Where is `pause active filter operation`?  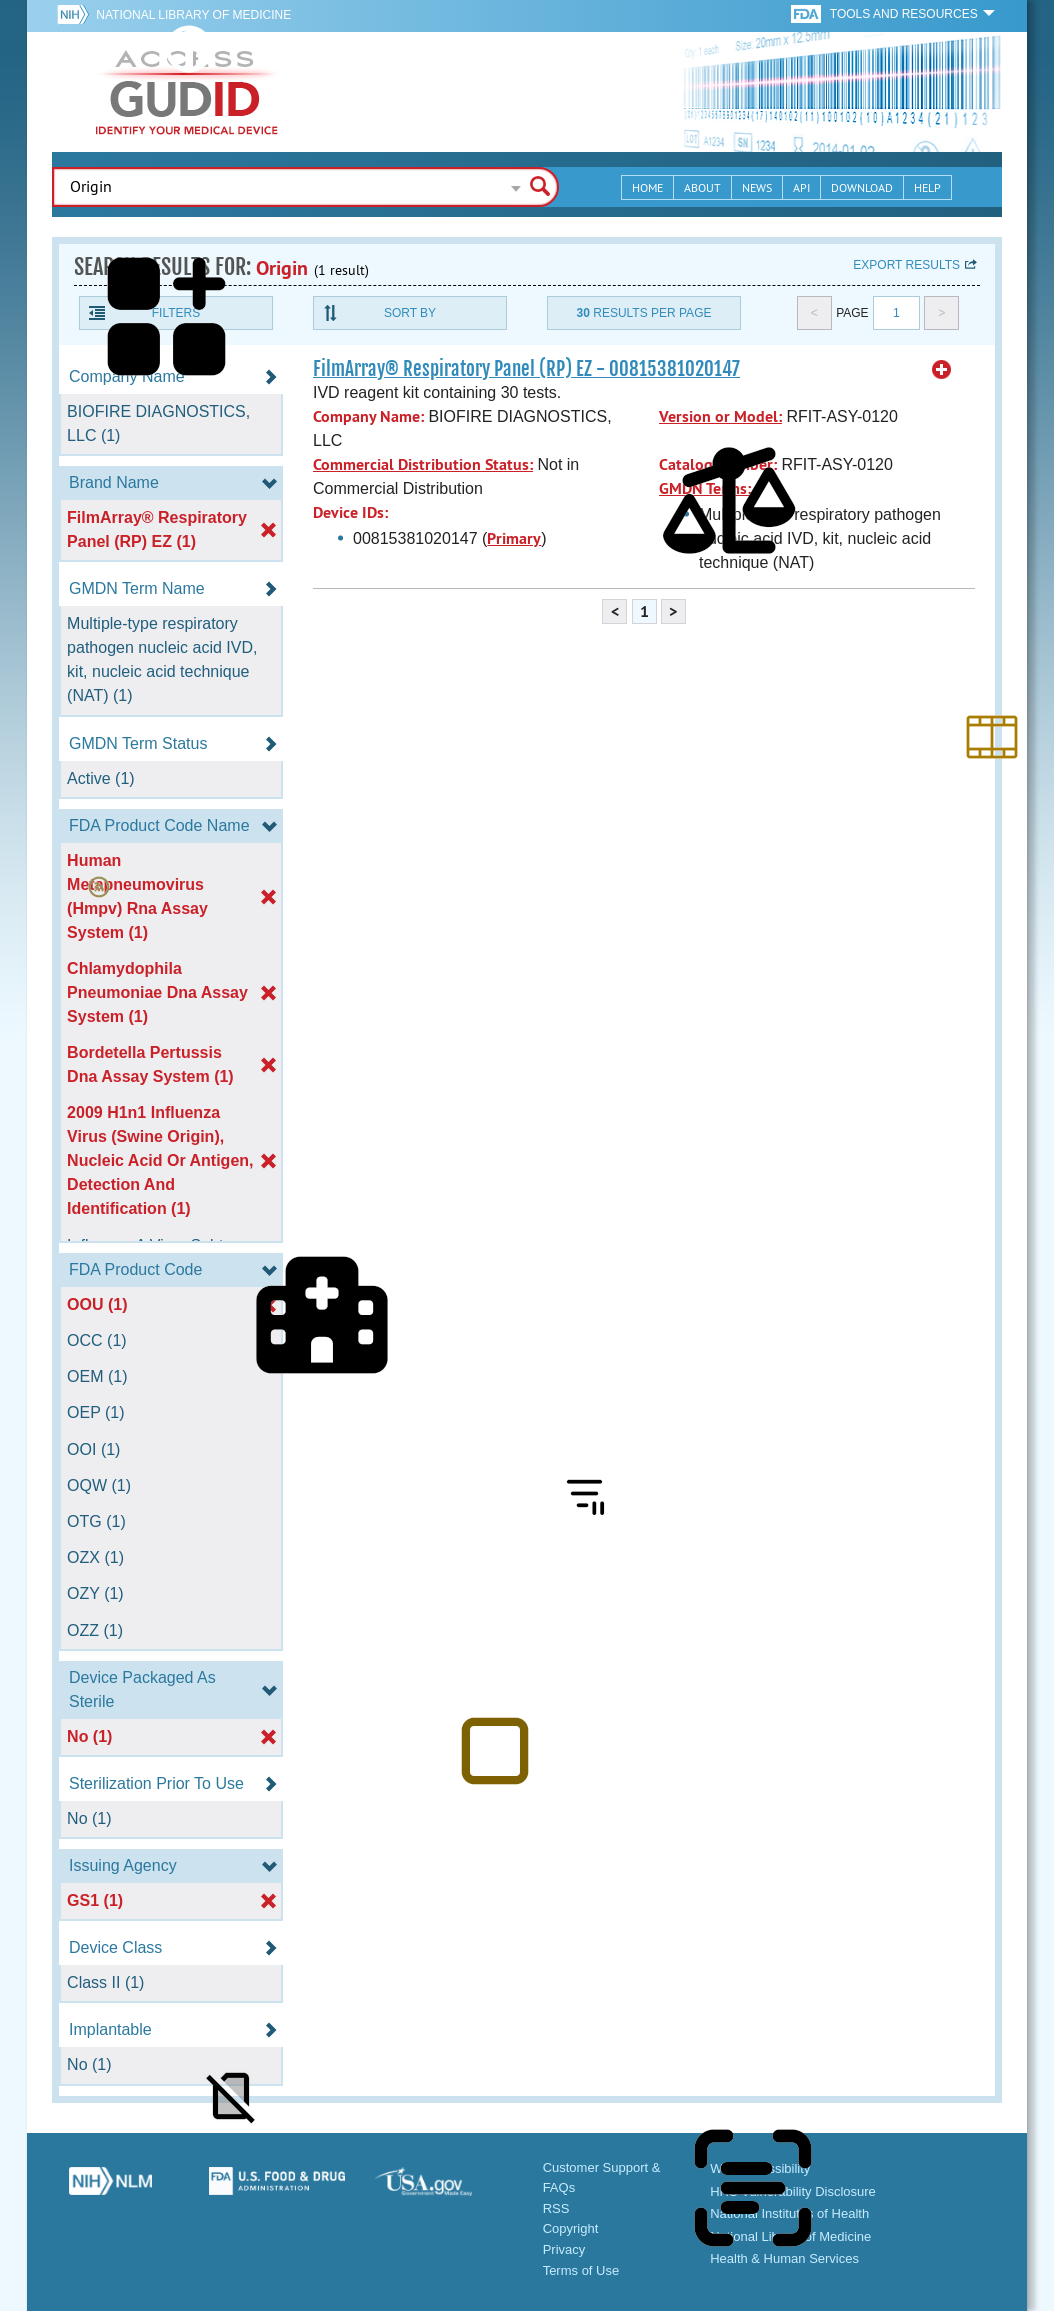
pause active filter operation is located at coordinates (584, 1493).